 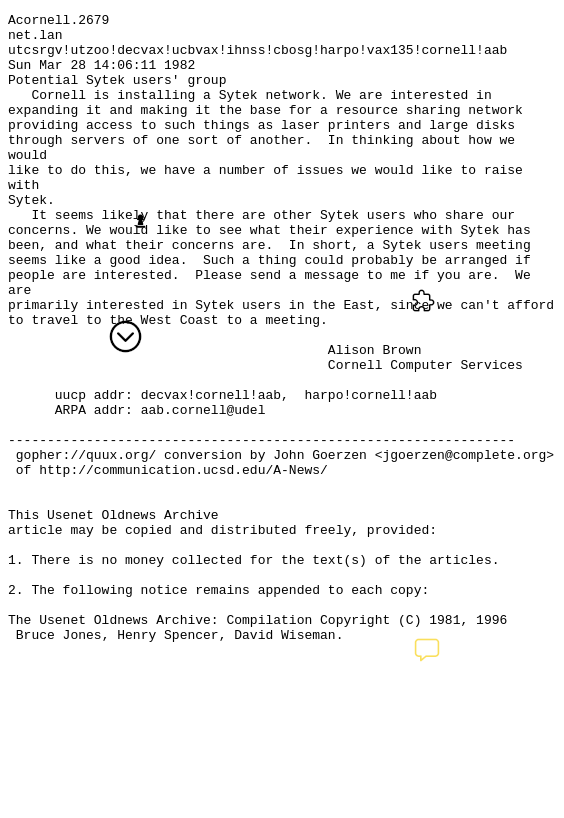 I want to click on expand to show more content, so click(x=125, y=336).